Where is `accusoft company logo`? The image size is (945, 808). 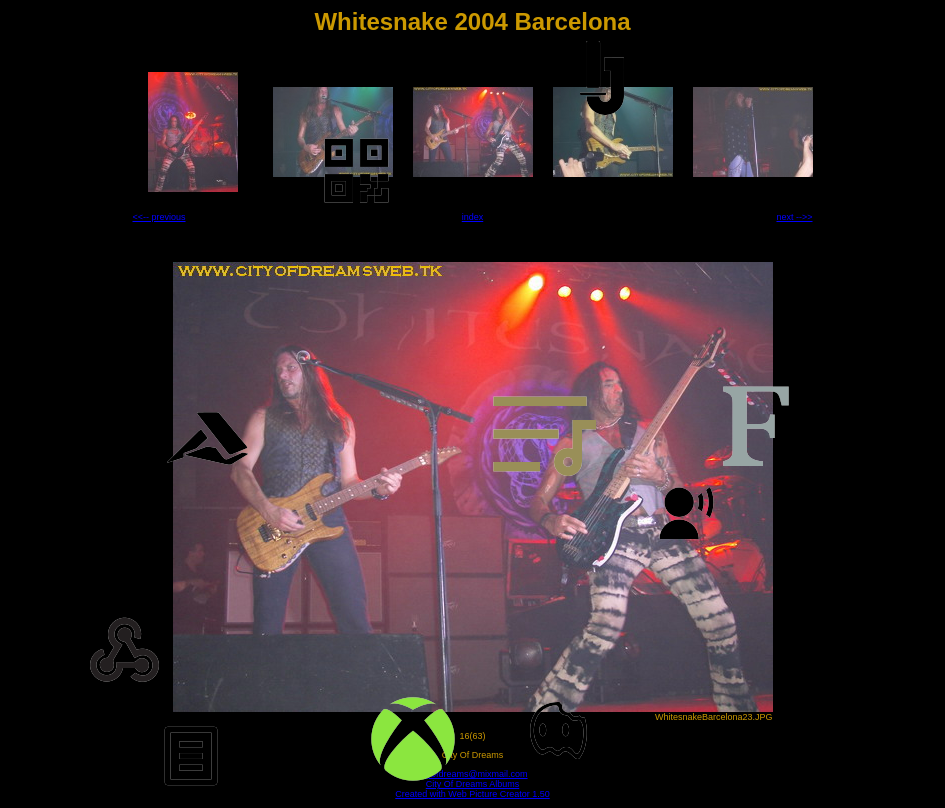 accusoft company logo is located at coordinates (207, 438).